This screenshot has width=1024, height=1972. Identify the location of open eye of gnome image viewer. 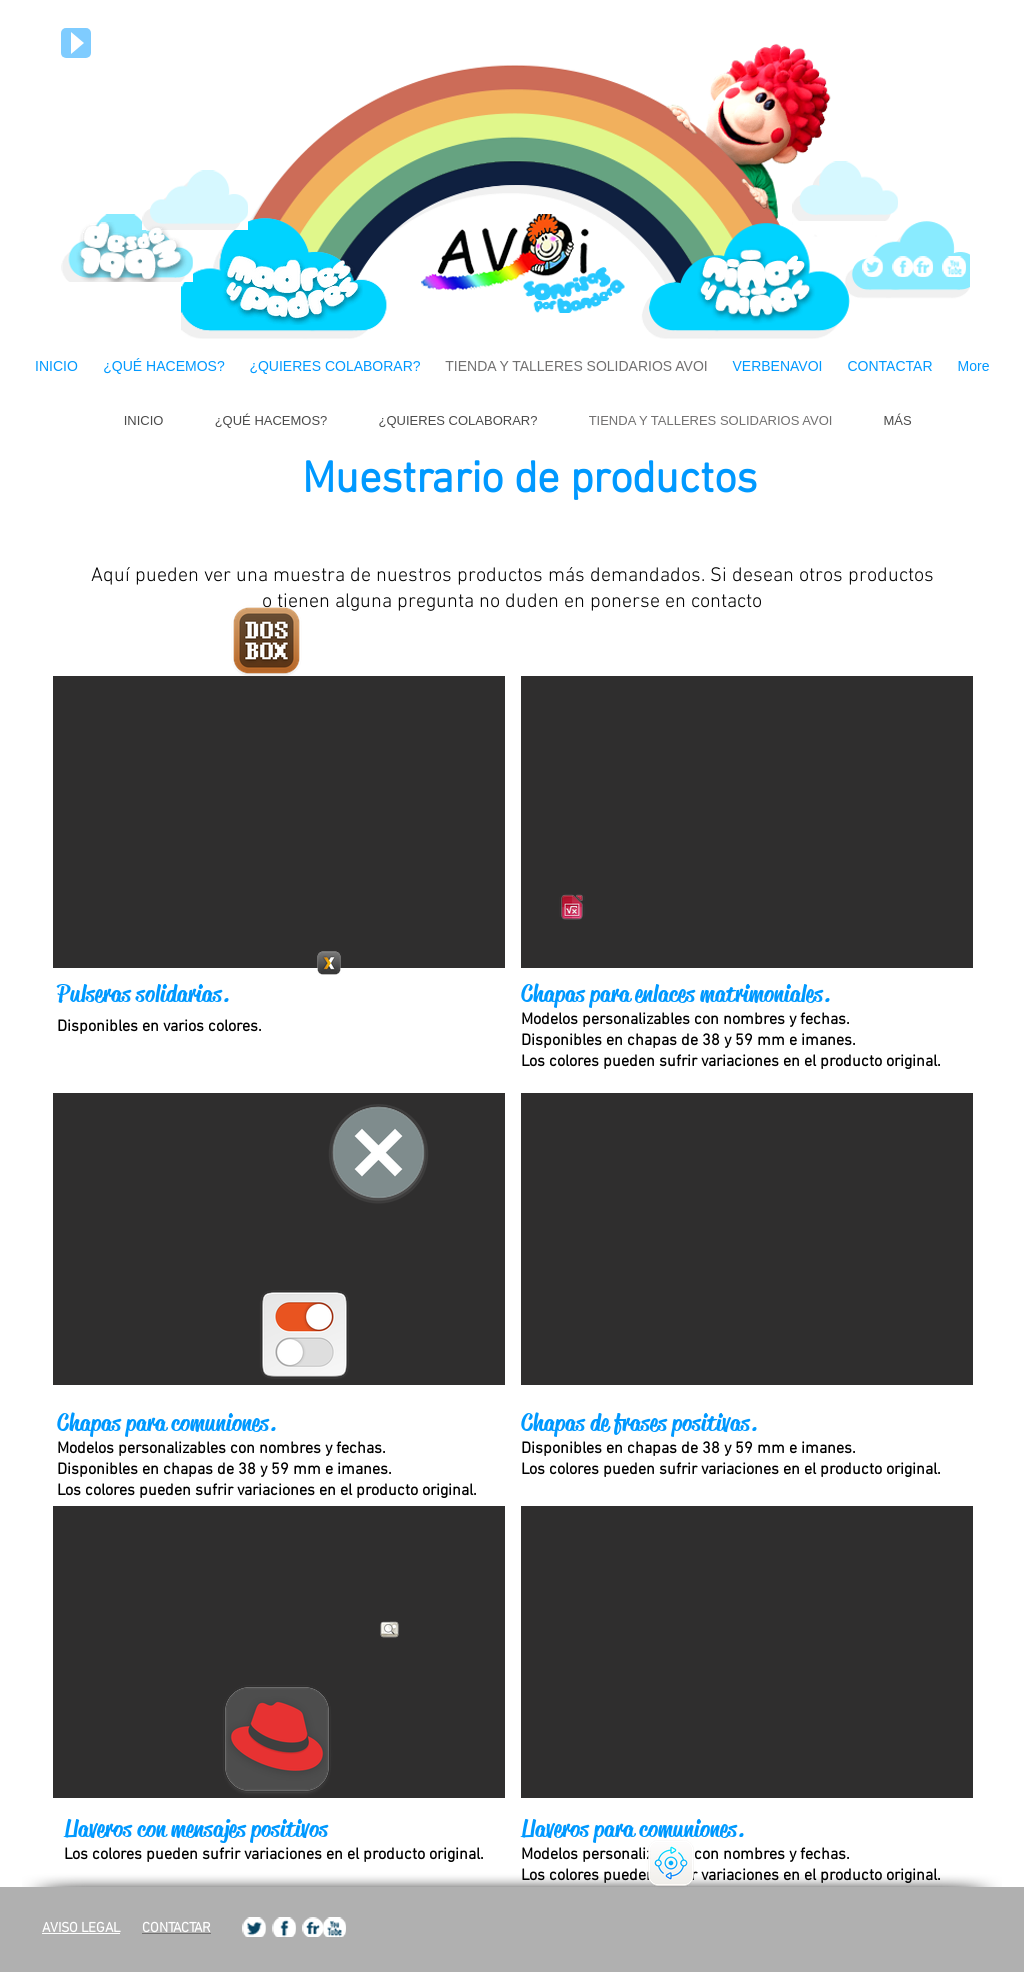
(389, 1629).